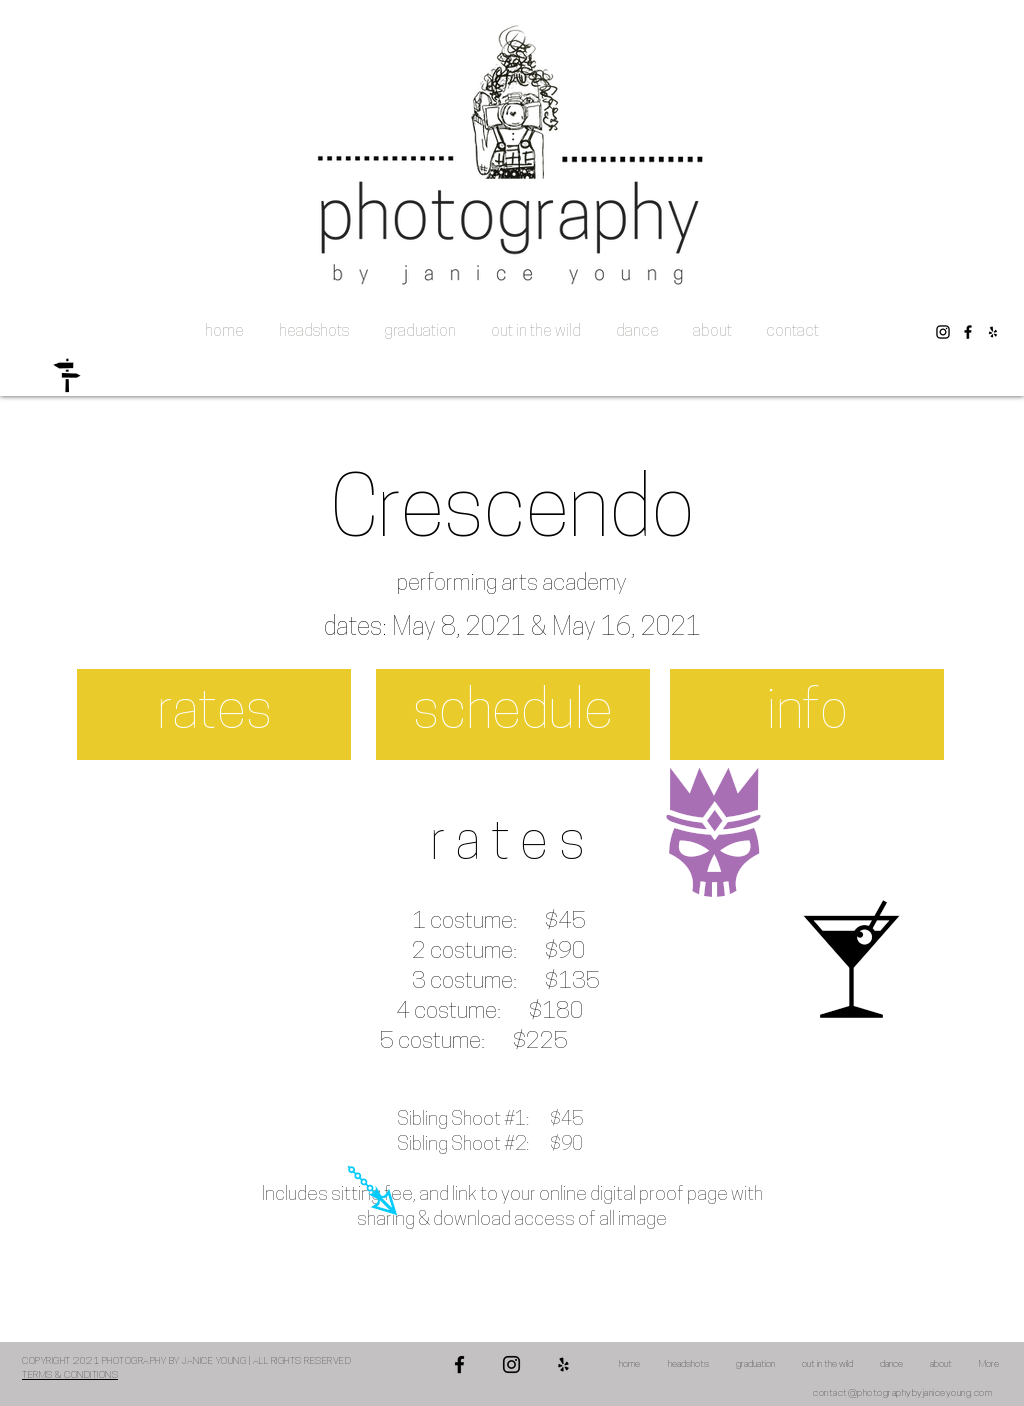 The width and height of the screenshot is (1024, 1406). I want to click on equip harpoon weapon or grappling tool, so click(372, 1190).